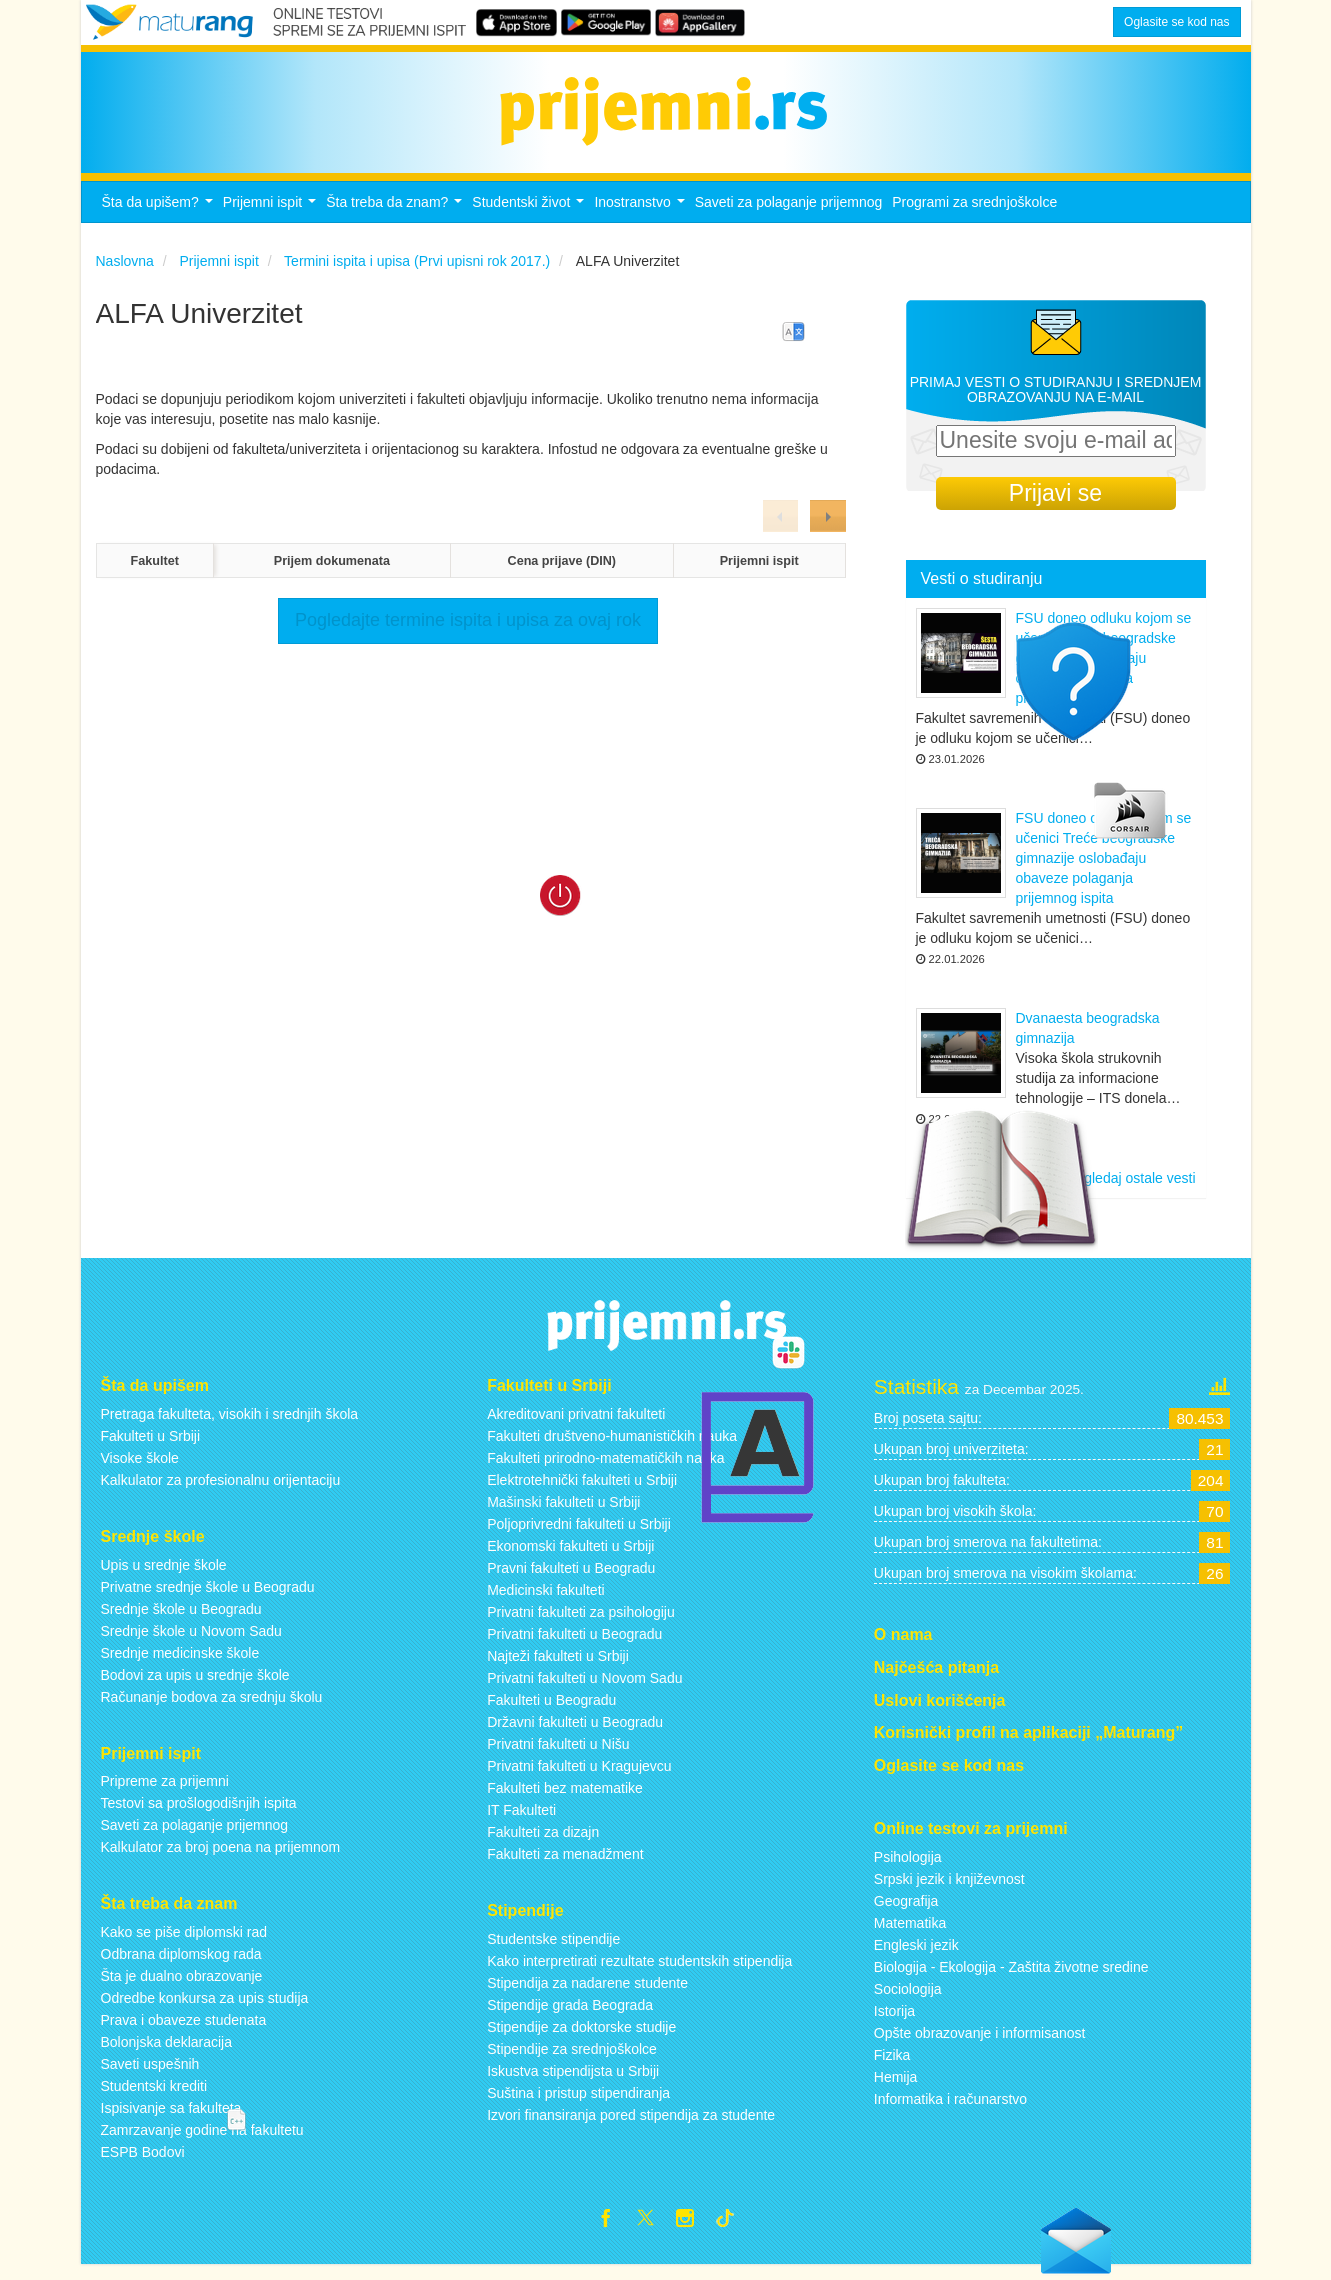 The image size is (1331, 2280). I want to click on open the mail app, so click(1076, 2243).